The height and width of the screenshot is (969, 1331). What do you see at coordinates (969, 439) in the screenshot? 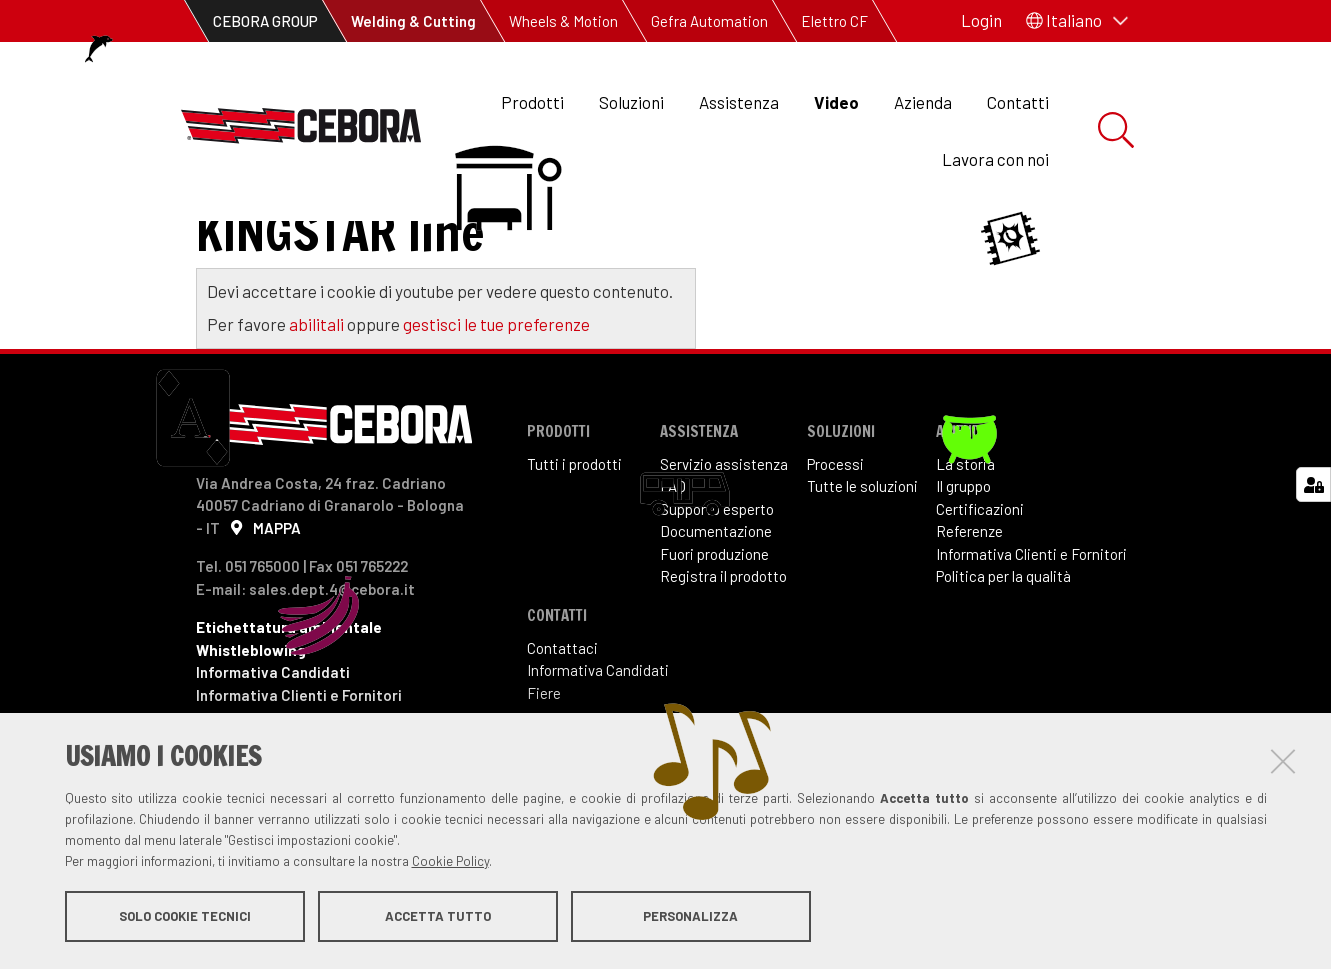
I see `access potion crafting or brewing menu` at bounding box center [969, 439].